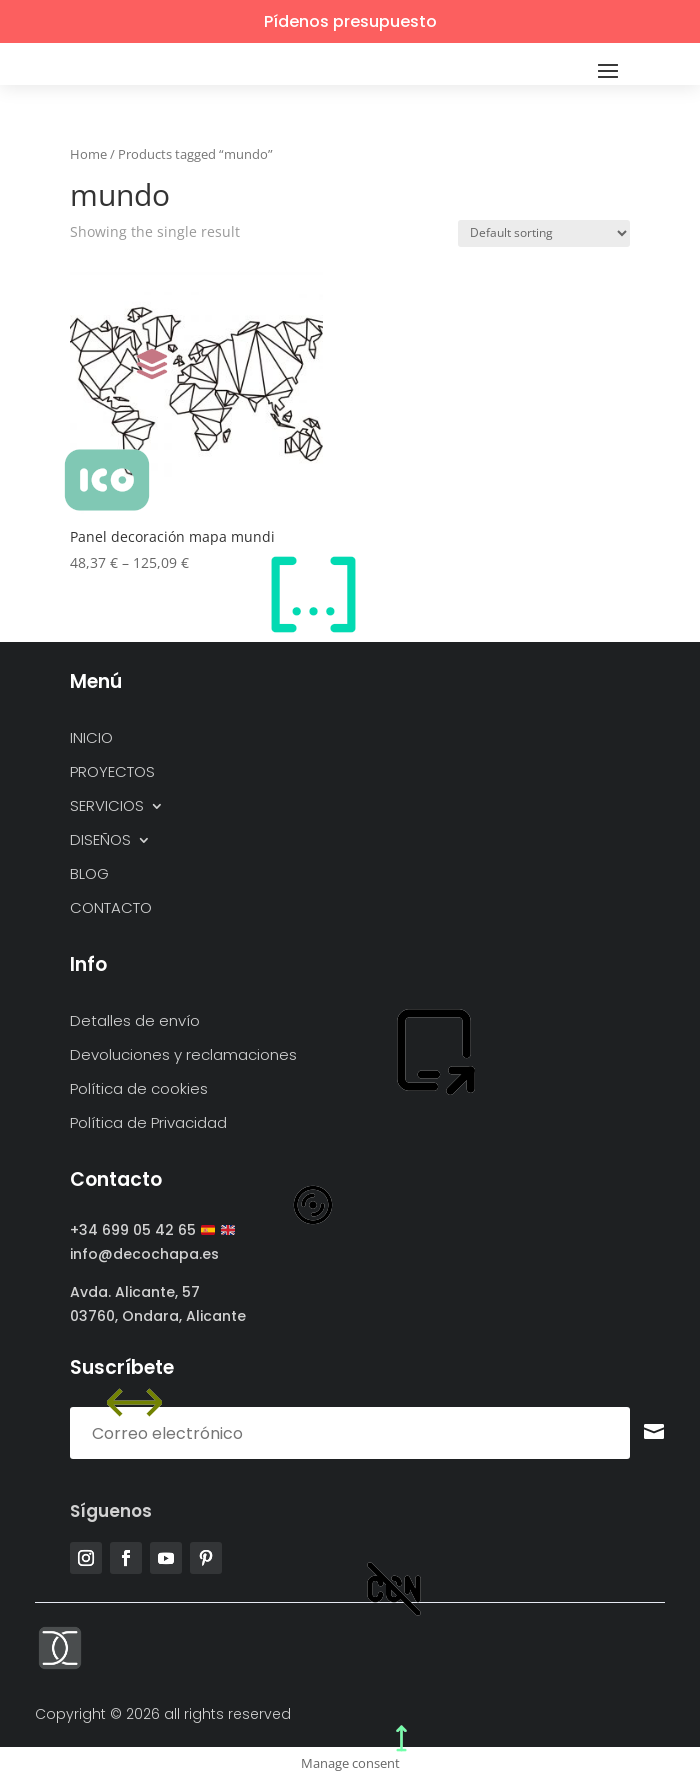 The image size is (700, 1780). What do you see at coordinates (152, 364) in the screenshot?
I see `view or manage layers` at bounding box center [152, 364].